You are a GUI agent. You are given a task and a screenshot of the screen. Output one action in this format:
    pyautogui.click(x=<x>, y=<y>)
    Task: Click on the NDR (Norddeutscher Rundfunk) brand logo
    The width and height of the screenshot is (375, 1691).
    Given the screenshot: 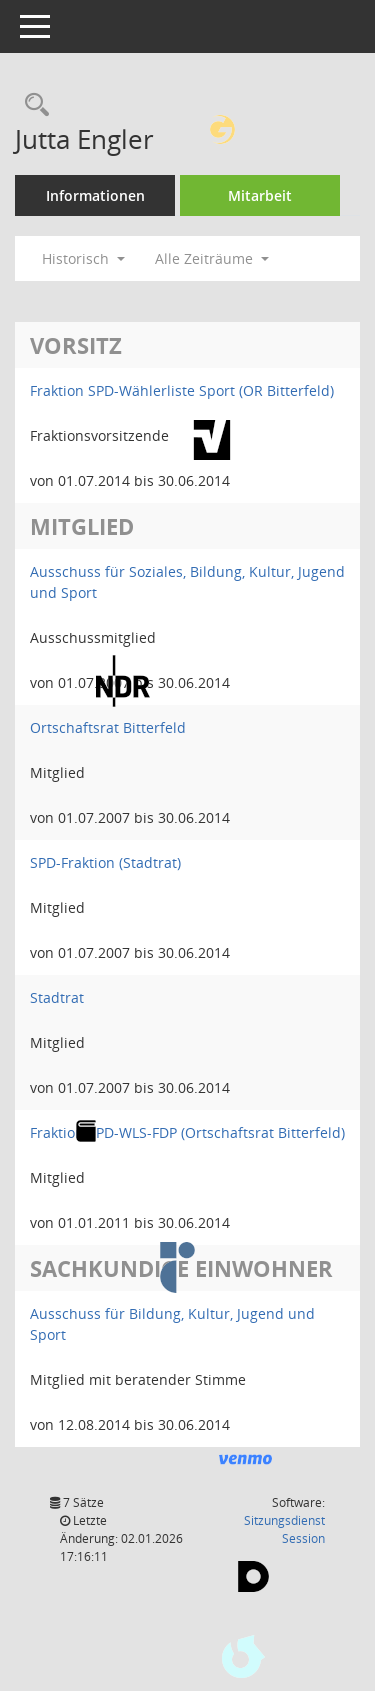 What is the action you would take?
    pyautogui.click(x=123, y=681)
    